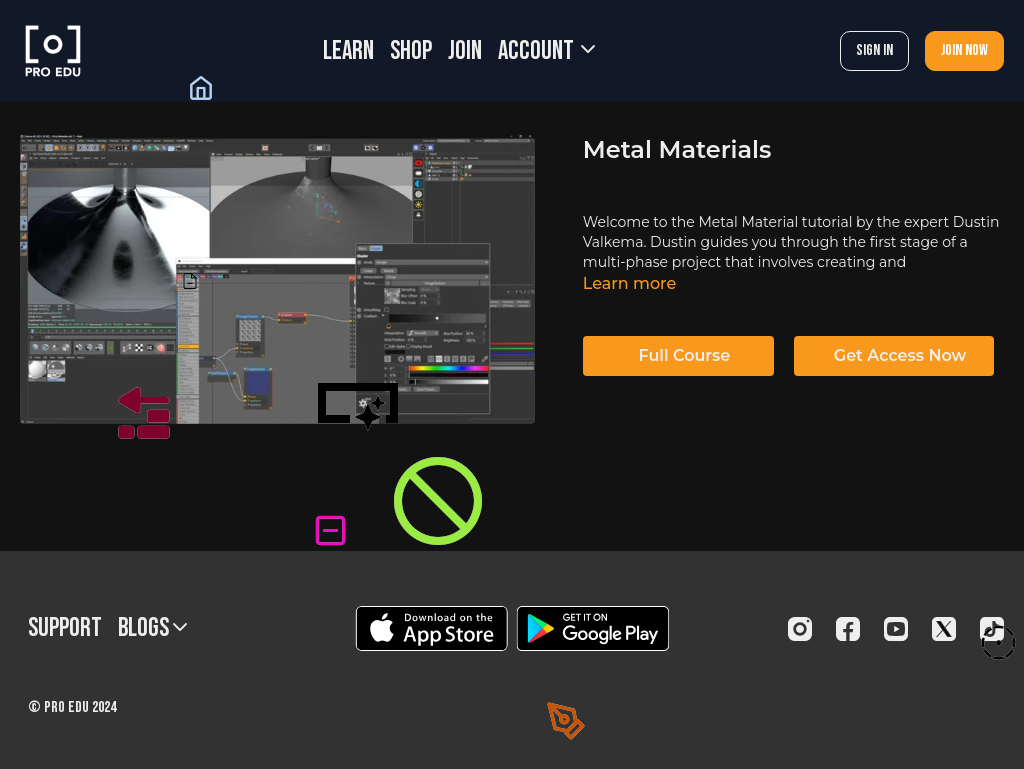  Describe the element at coordinates (438, 501) in the screenshot. I see `indicates a blocked or prohibited action` at that location.